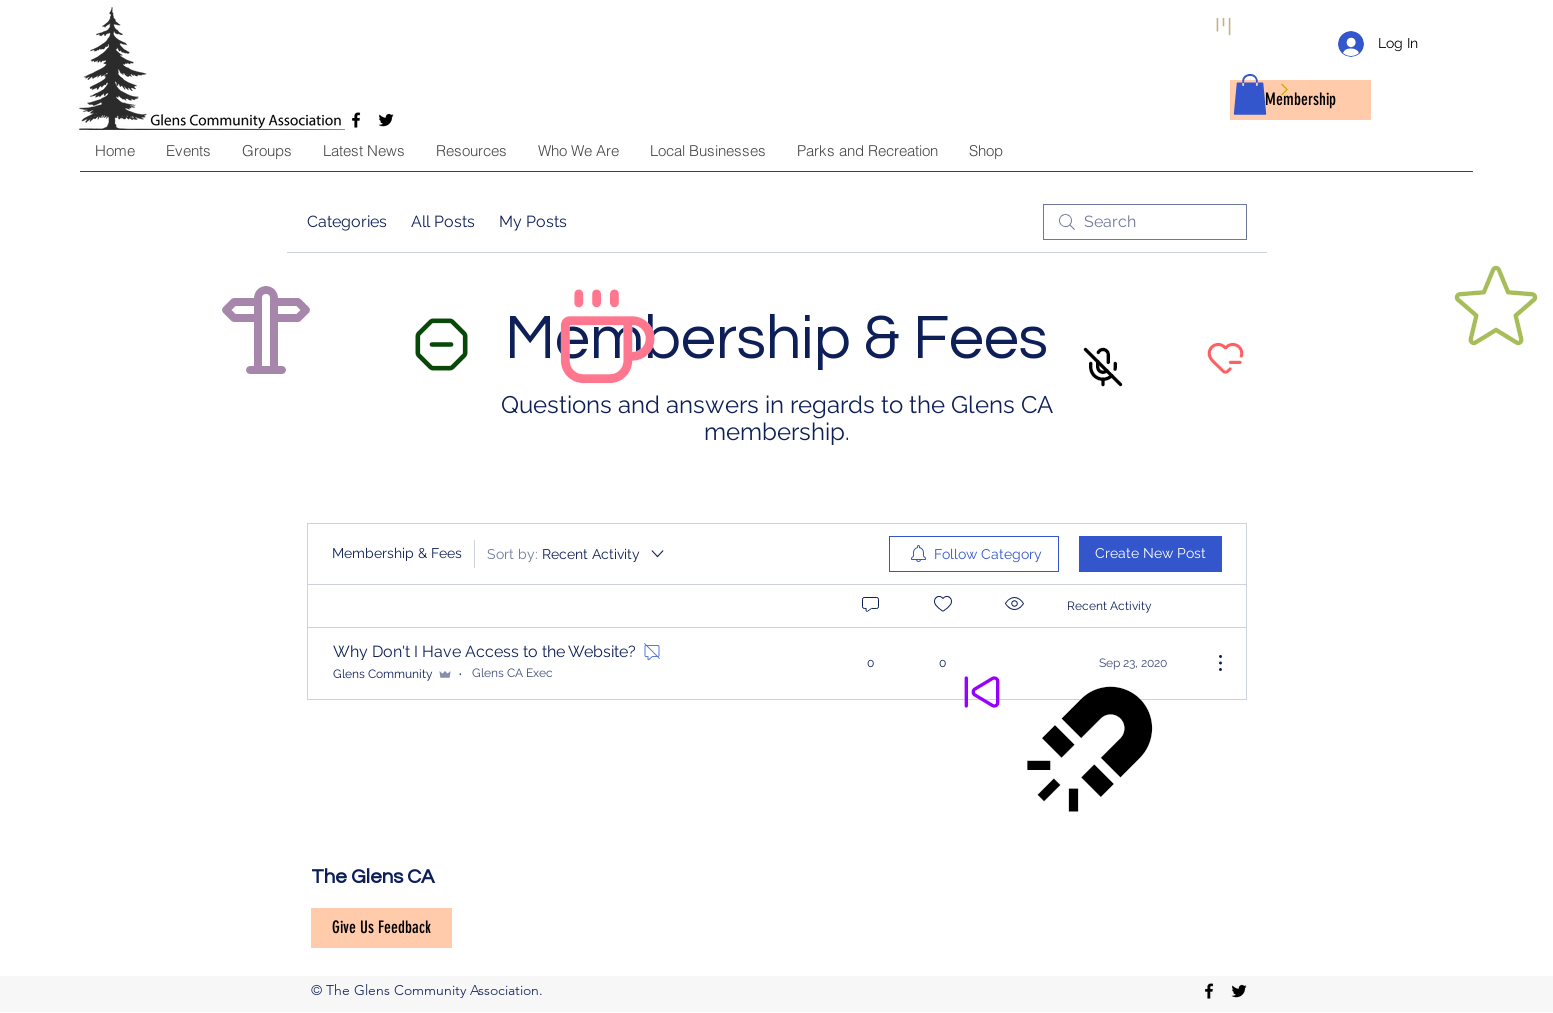  What do you see at coordinates (1103, 367) in the screenshot?
I see `mute your microphone` at bounding box center [1103, 367].